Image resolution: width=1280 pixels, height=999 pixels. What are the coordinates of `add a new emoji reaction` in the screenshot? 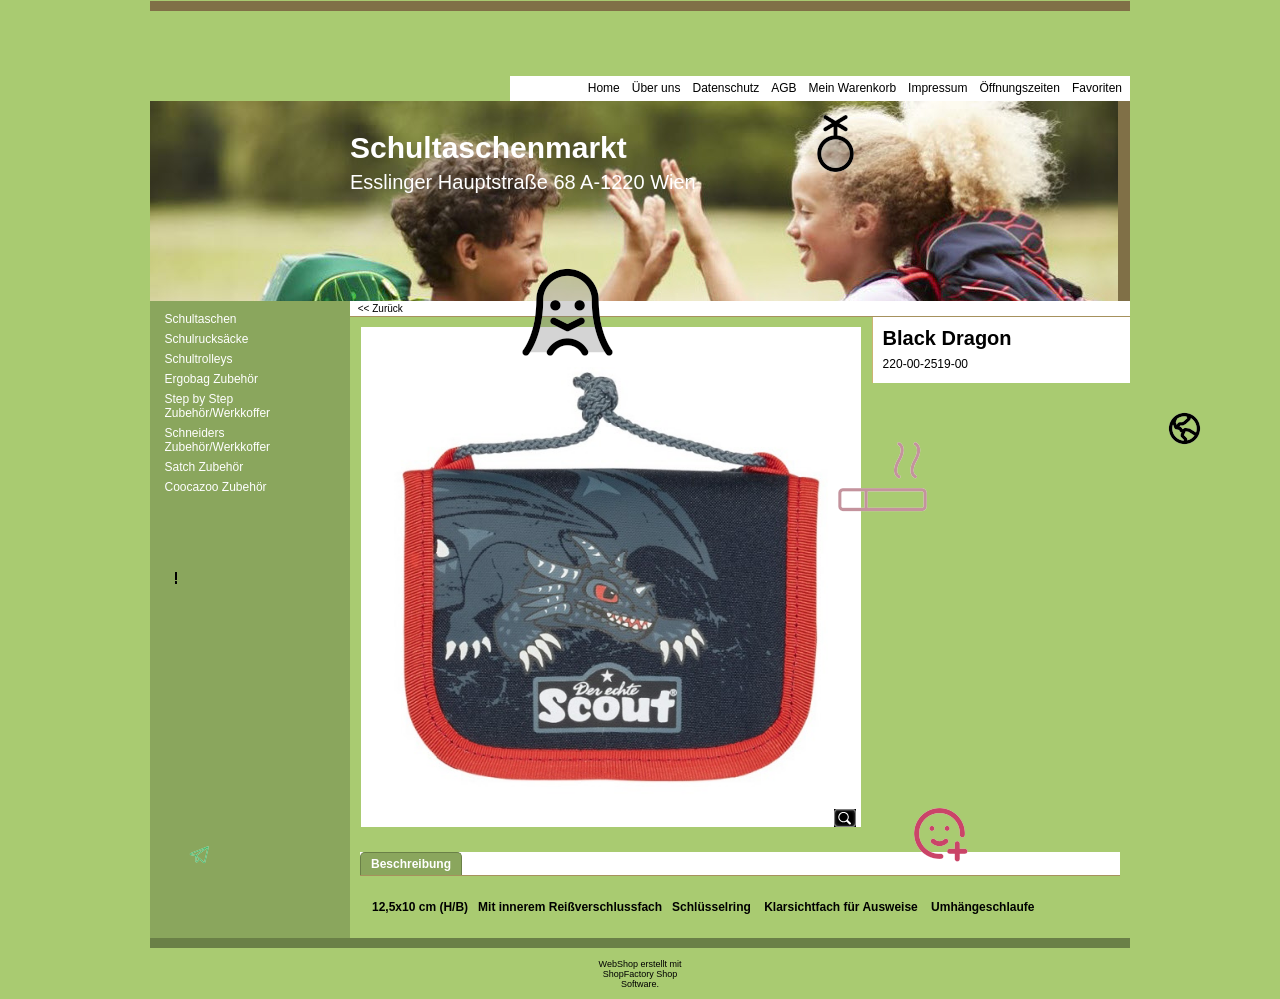 It's located at (939, 833).